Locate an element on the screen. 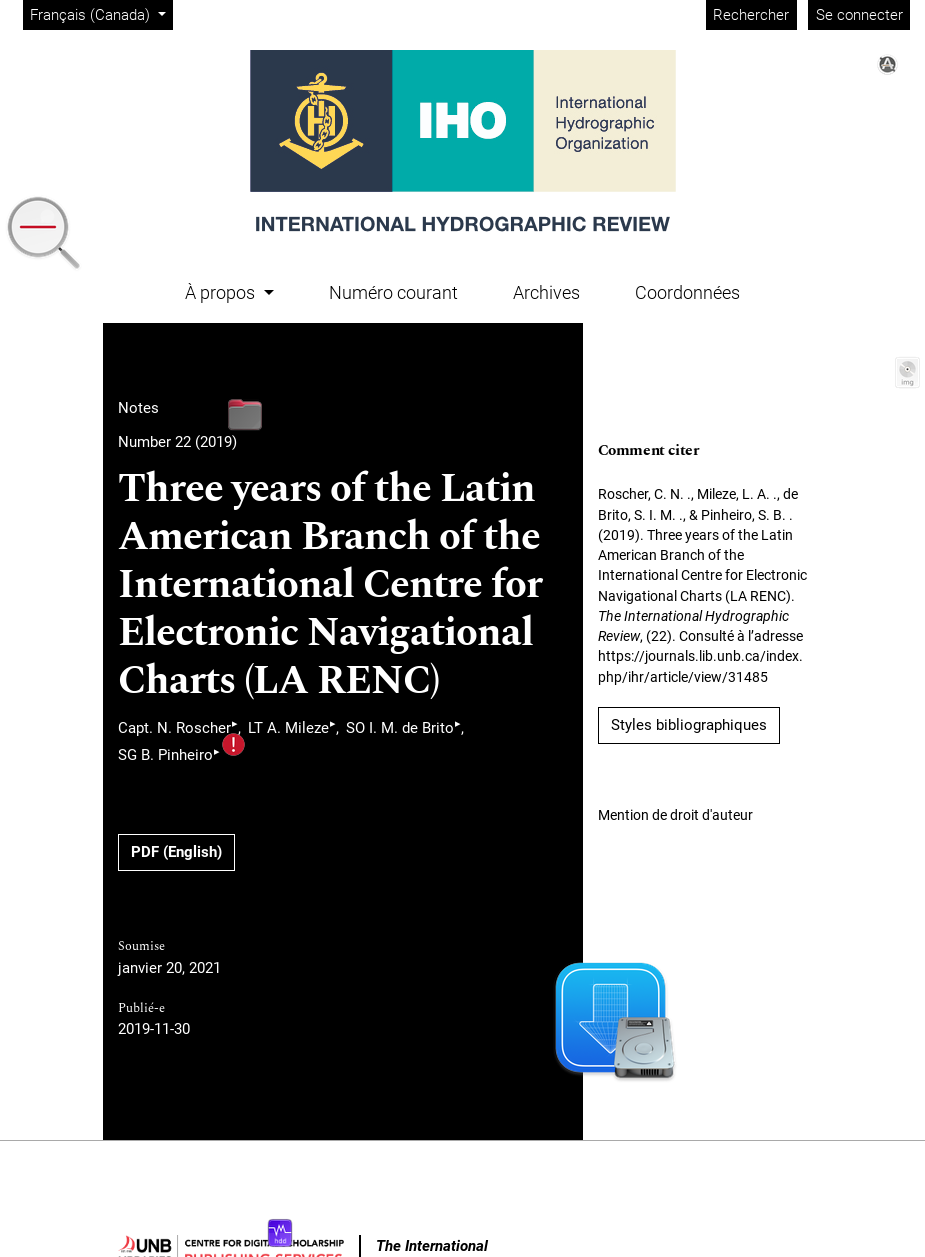 The width and height of the screenshot is (925, 1257). open the software updater application is located at coordinates (887, 64).